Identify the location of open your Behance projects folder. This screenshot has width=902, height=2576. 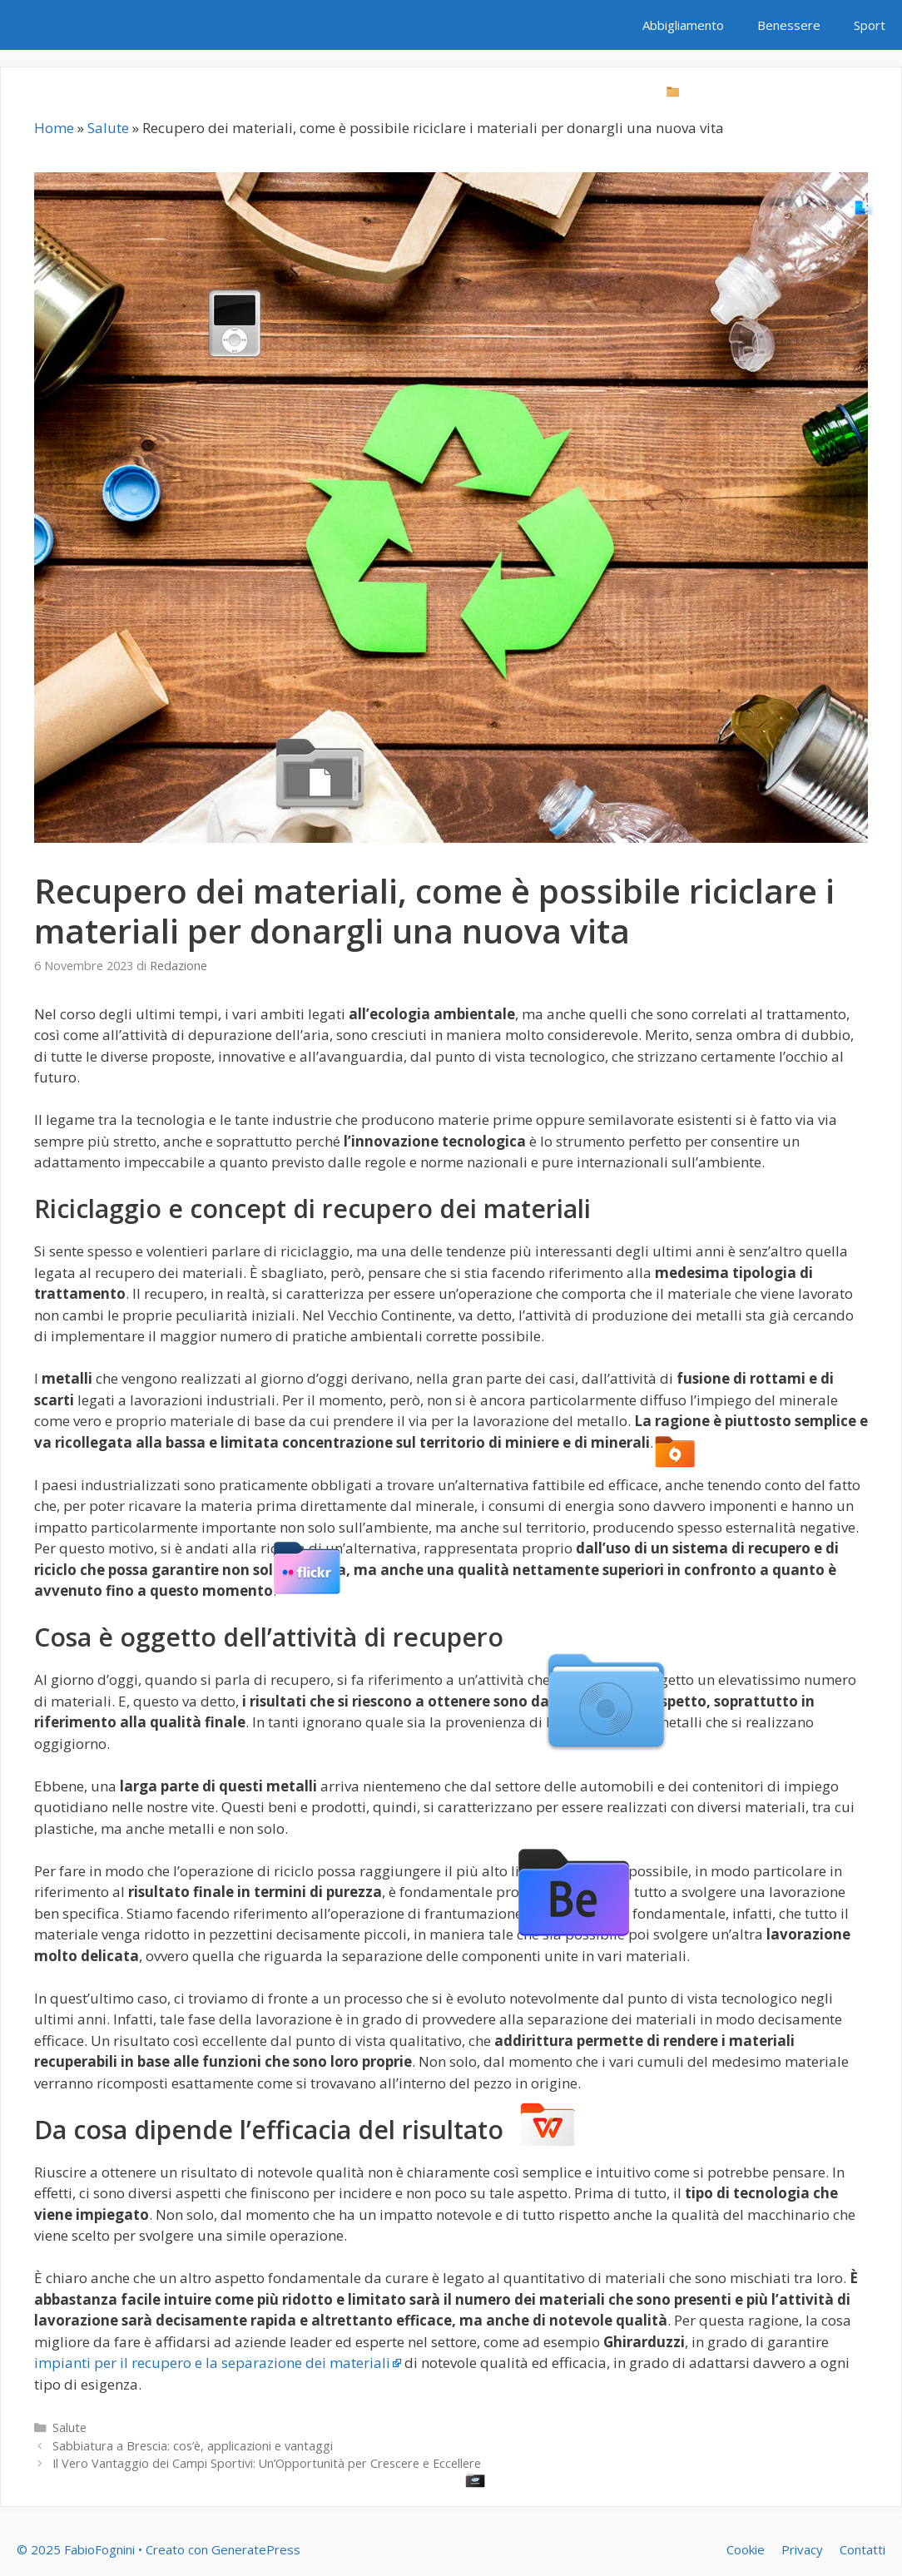
(573, 1895).